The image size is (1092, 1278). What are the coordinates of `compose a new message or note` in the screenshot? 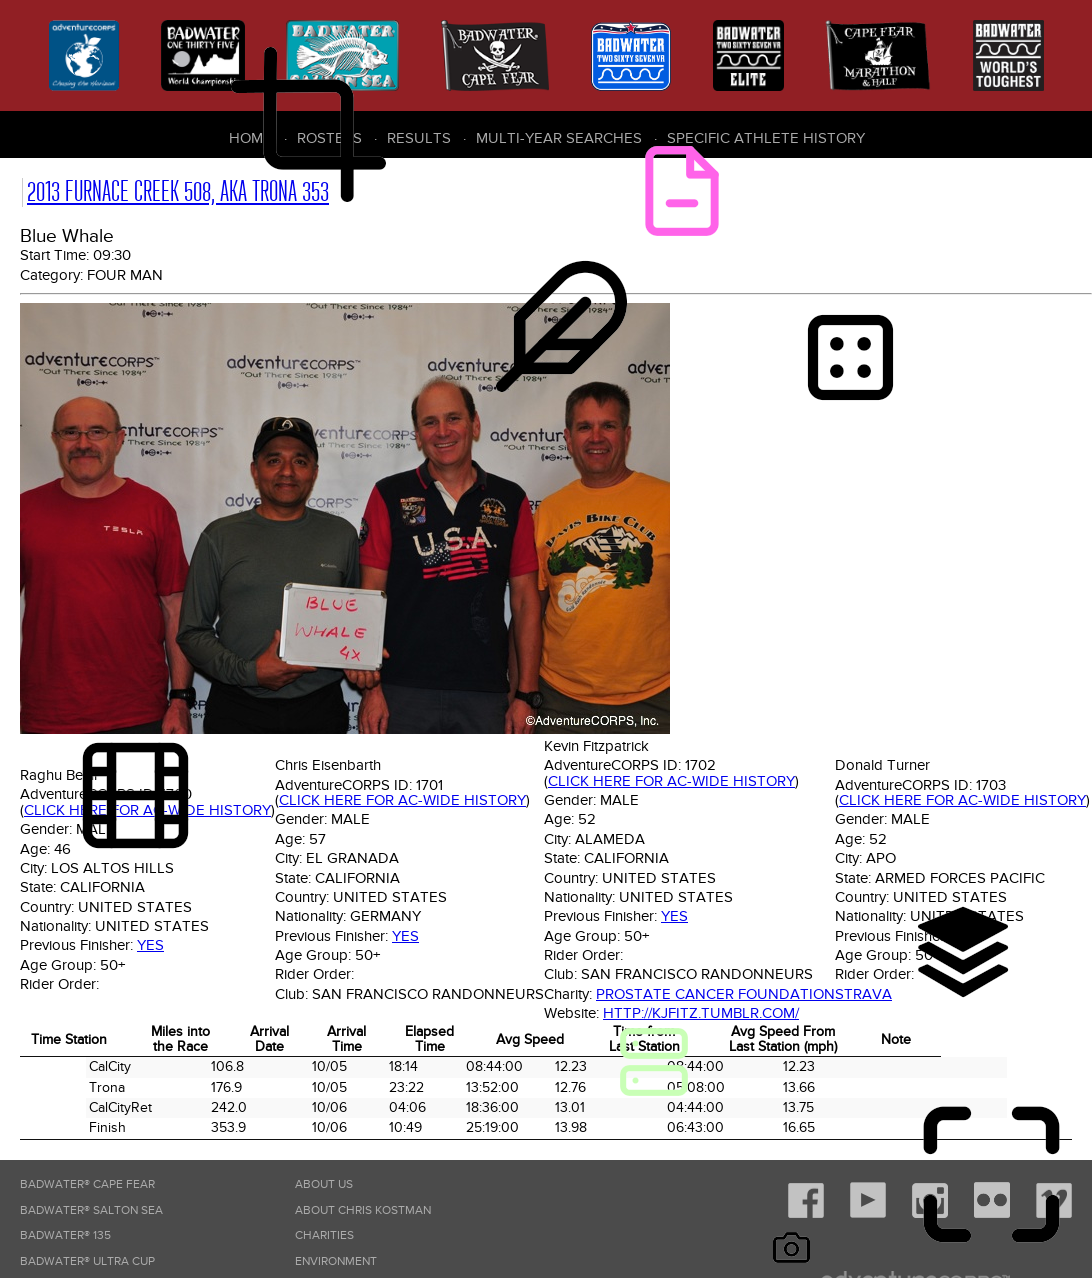 It's located at (561, 326).